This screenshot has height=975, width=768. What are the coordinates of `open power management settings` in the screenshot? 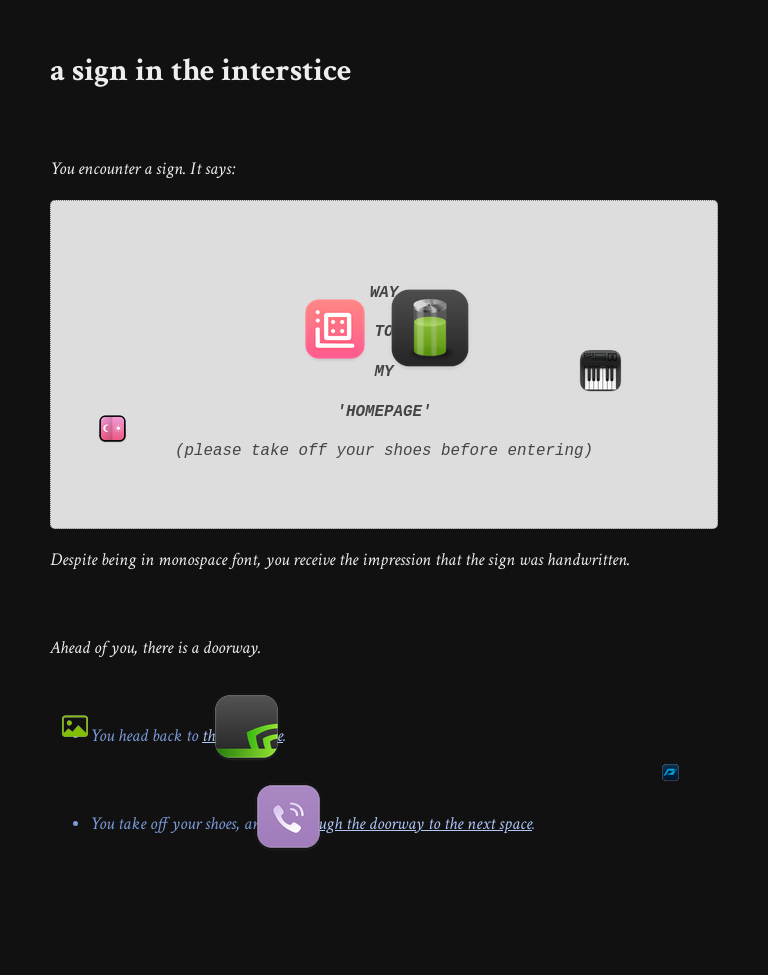 It's located at (430, 328).